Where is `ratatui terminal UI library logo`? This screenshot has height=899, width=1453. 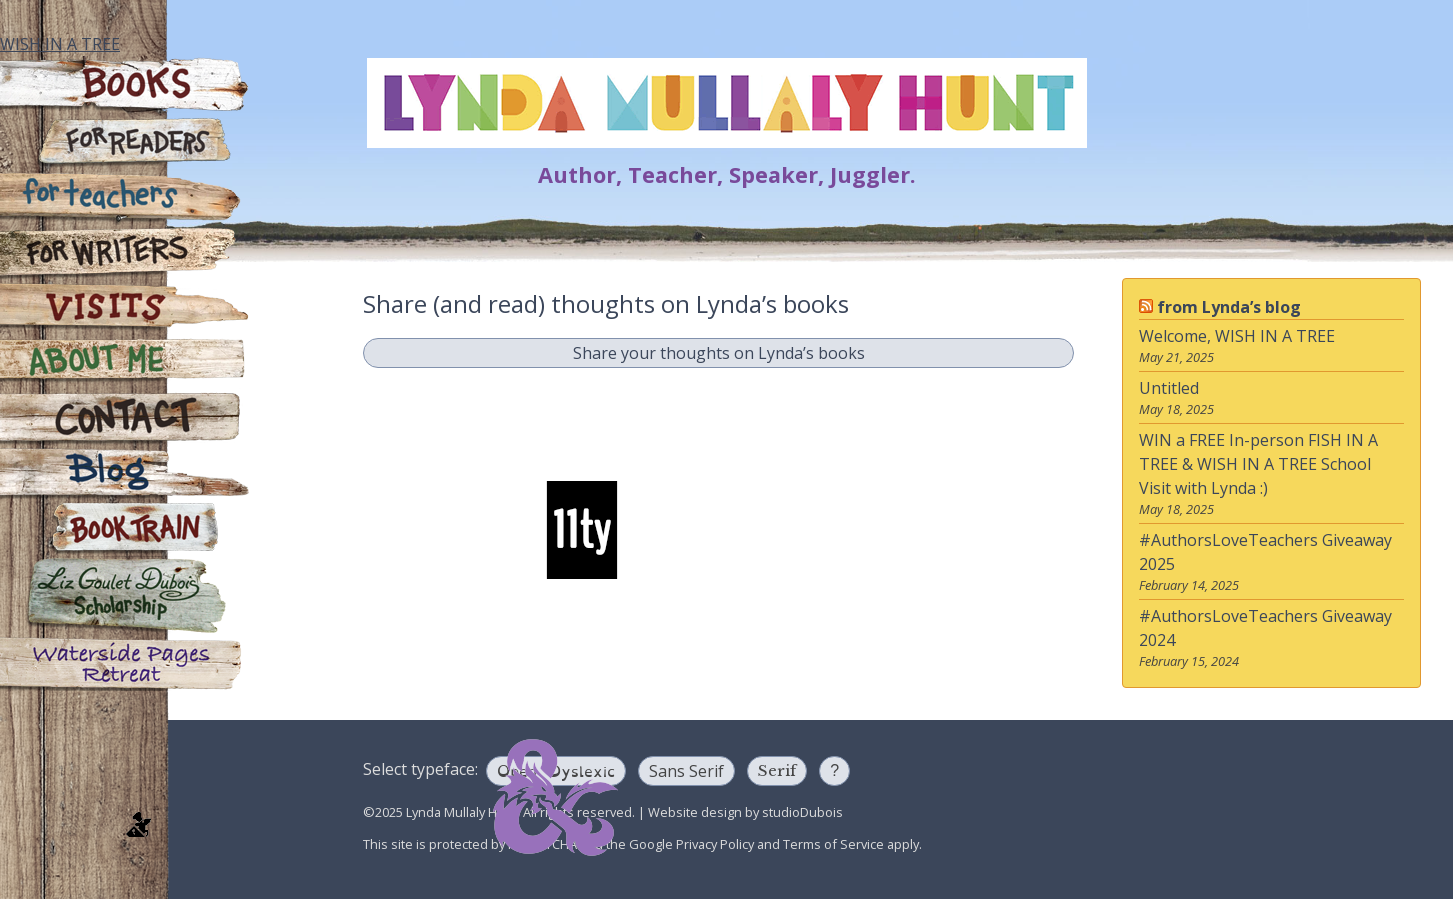 ratatui terminal UI library logo is located at coordinates (138, 824).